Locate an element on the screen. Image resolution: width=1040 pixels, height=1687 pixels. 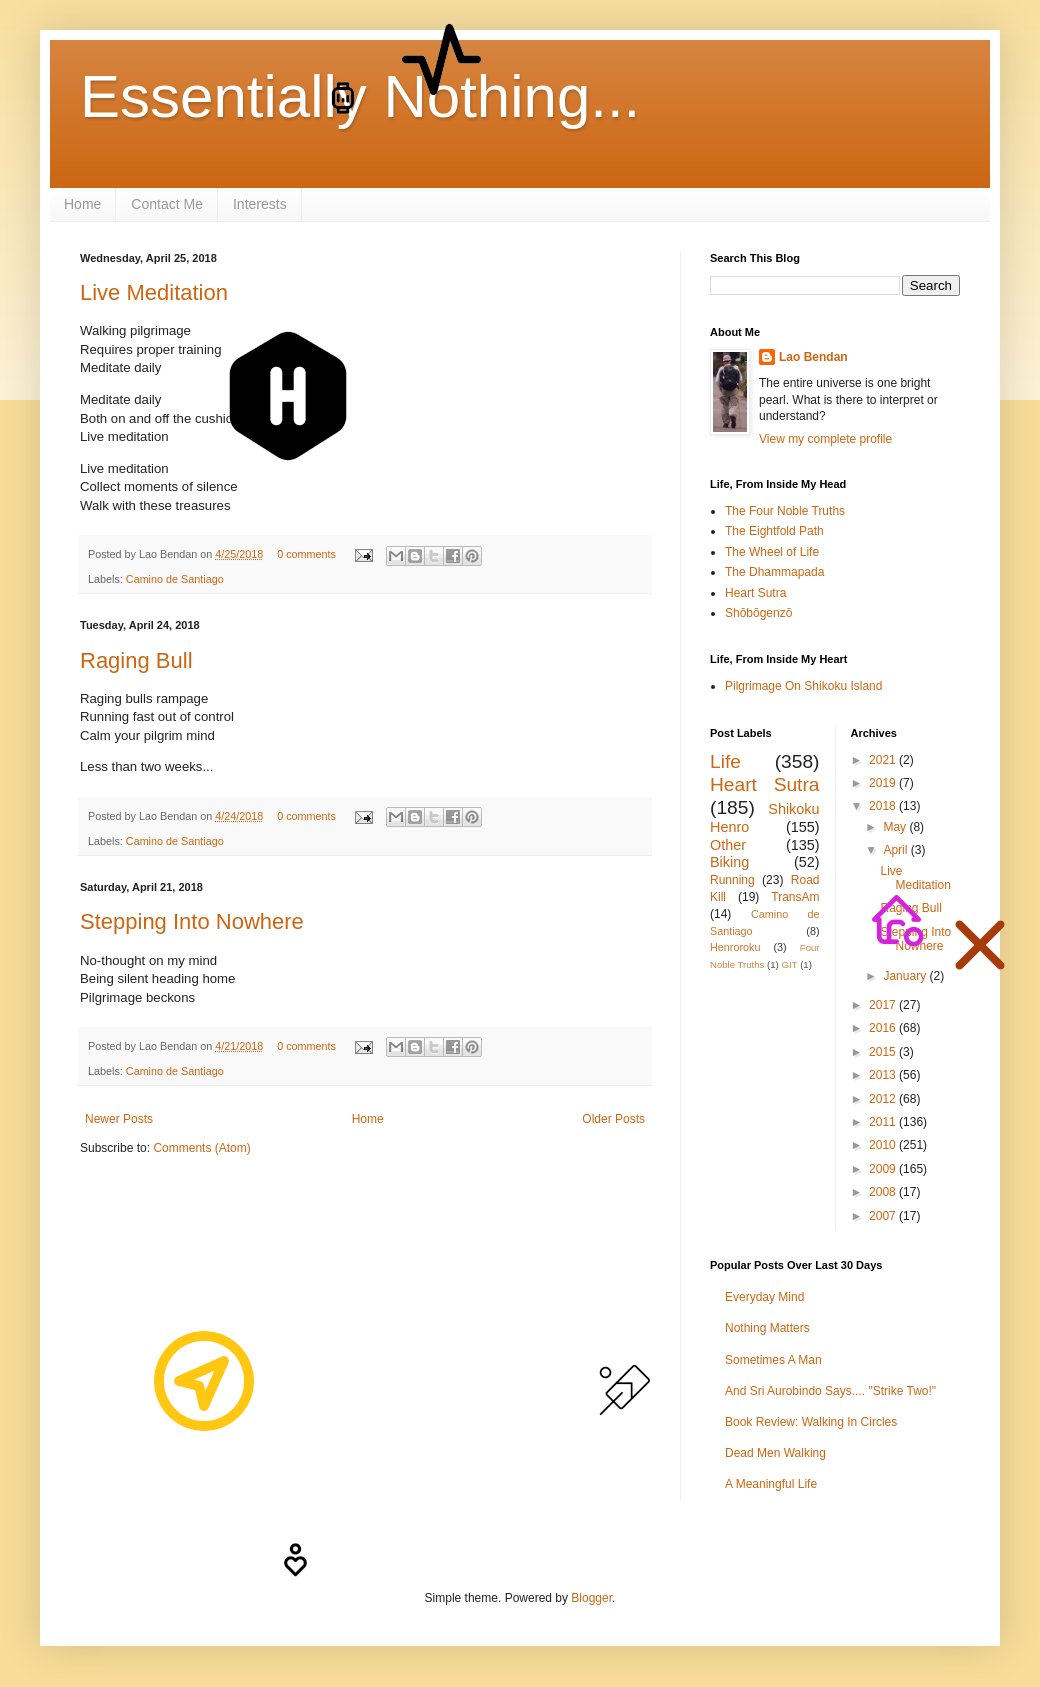
view activity or health metrics is located at coordinates (441, 59).